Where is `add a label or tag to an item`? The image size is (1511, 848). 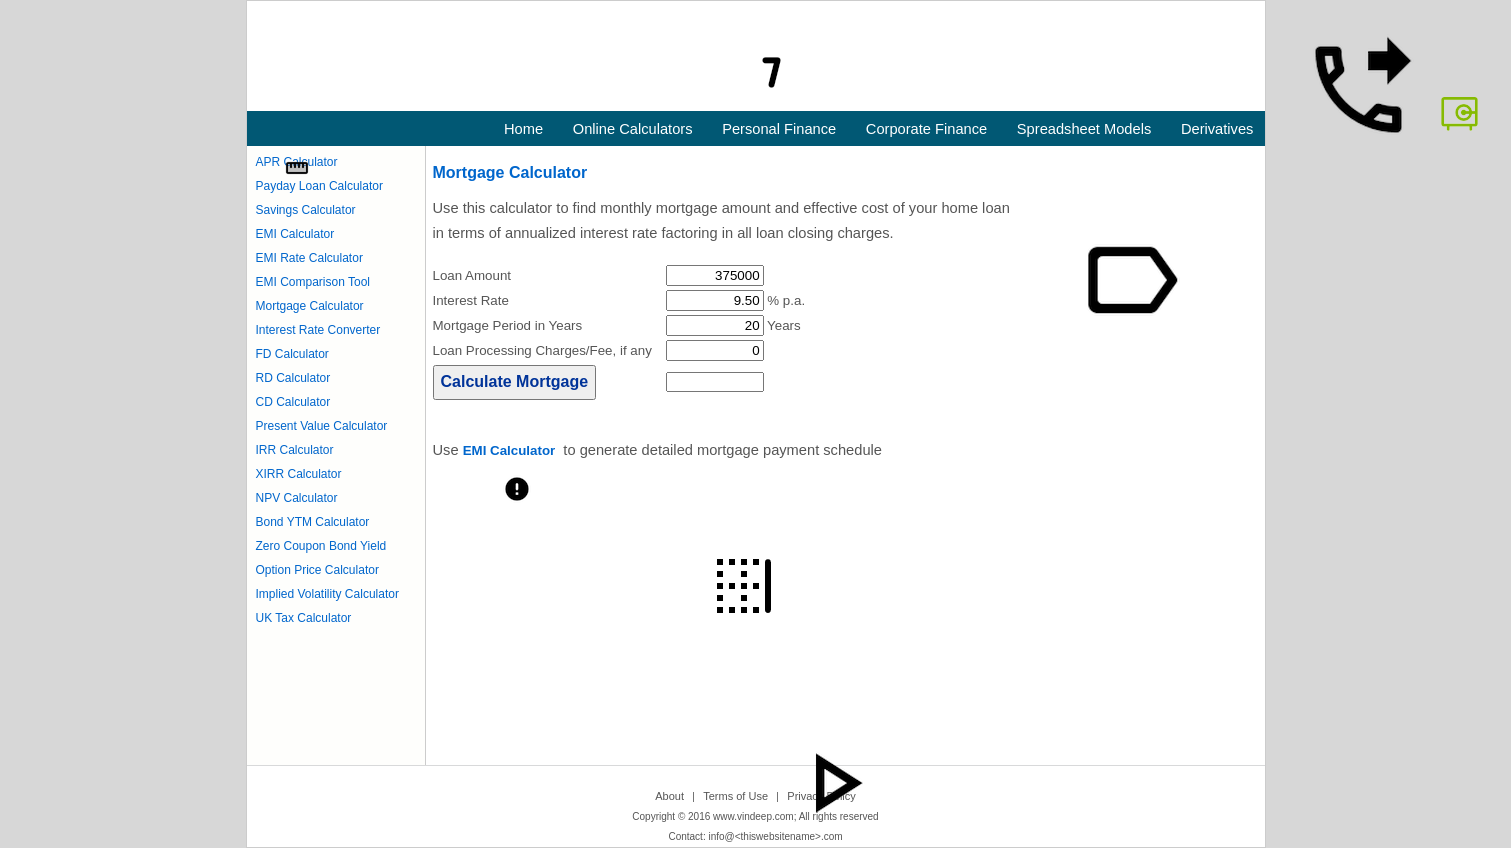 add a label or tag to an item is located at coordinates (1131, 280).